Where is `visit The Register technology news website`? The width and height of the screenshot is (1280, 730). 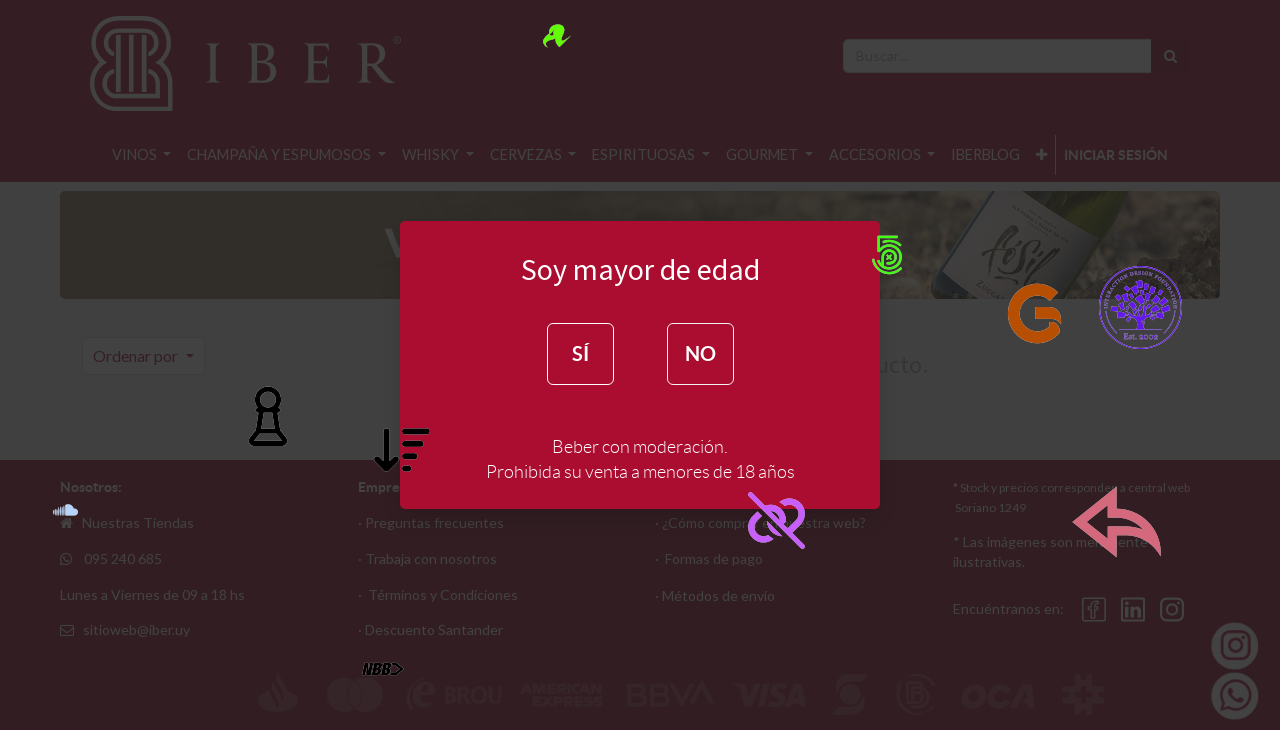
visit The Register technology news website is located at coordinates (557, 36).